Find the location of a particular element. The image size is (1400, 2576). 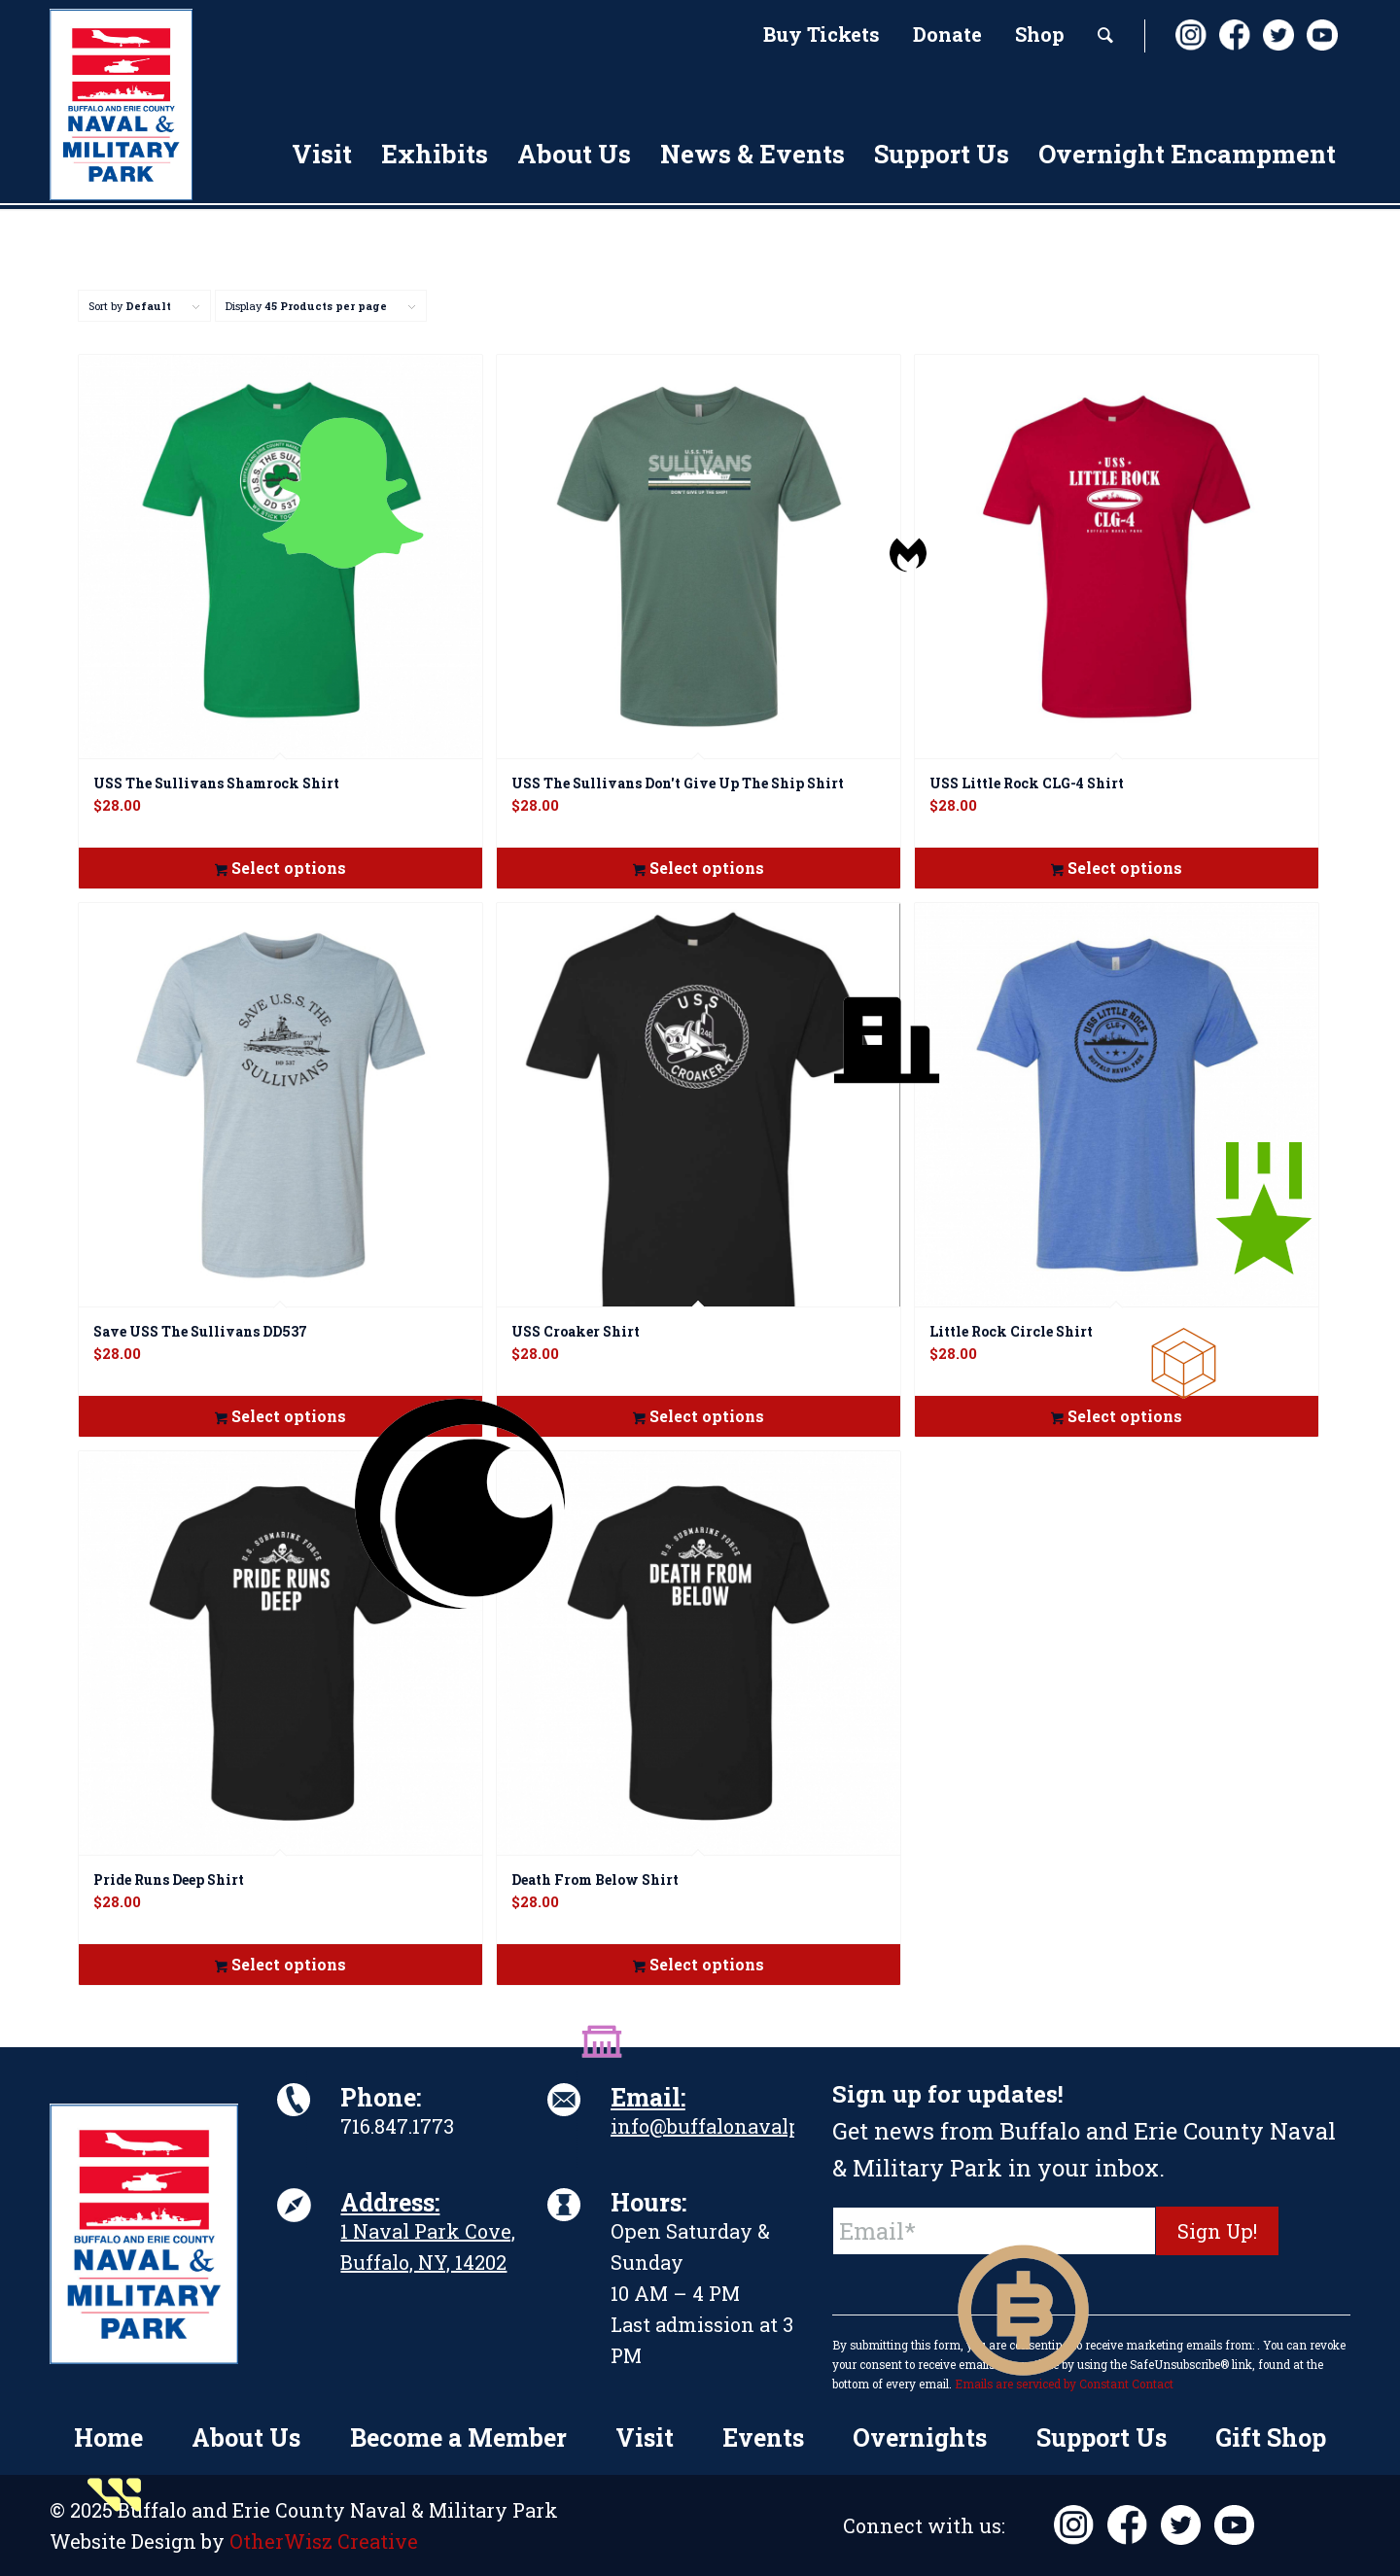

access government services is located at coordinates (602, 2041).